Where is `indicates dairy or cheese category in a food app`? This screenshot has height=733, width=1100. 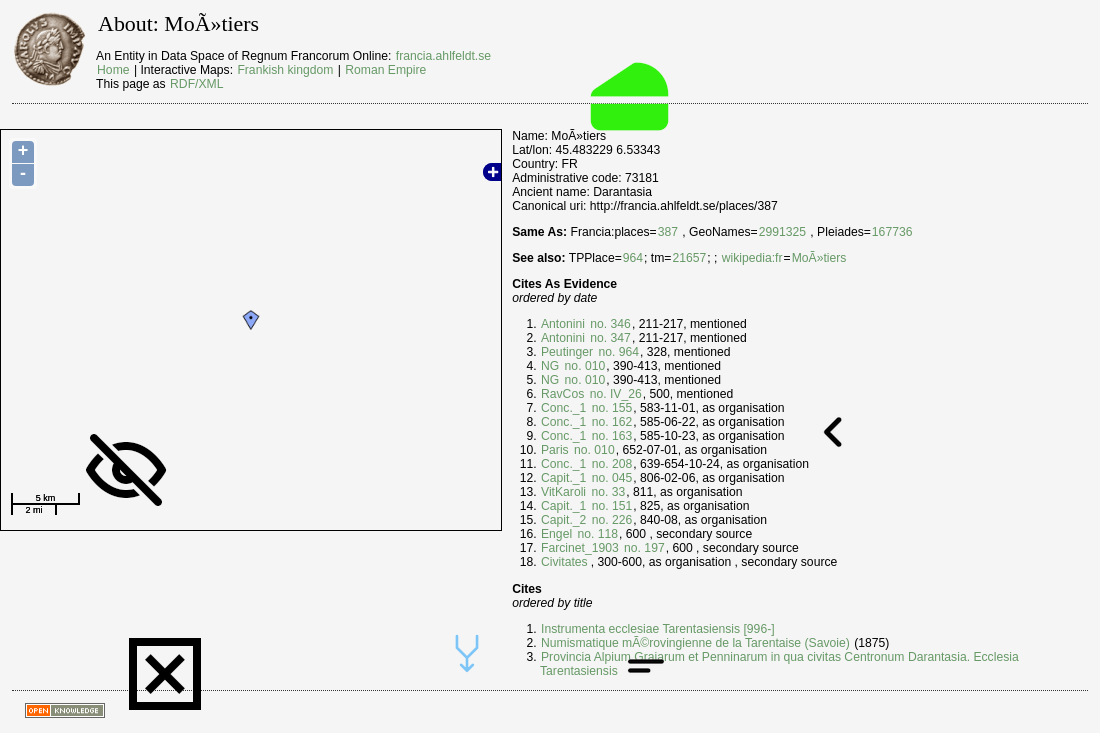 indicates dairy or cheese category in a food app is located at coordinates (629, 96).